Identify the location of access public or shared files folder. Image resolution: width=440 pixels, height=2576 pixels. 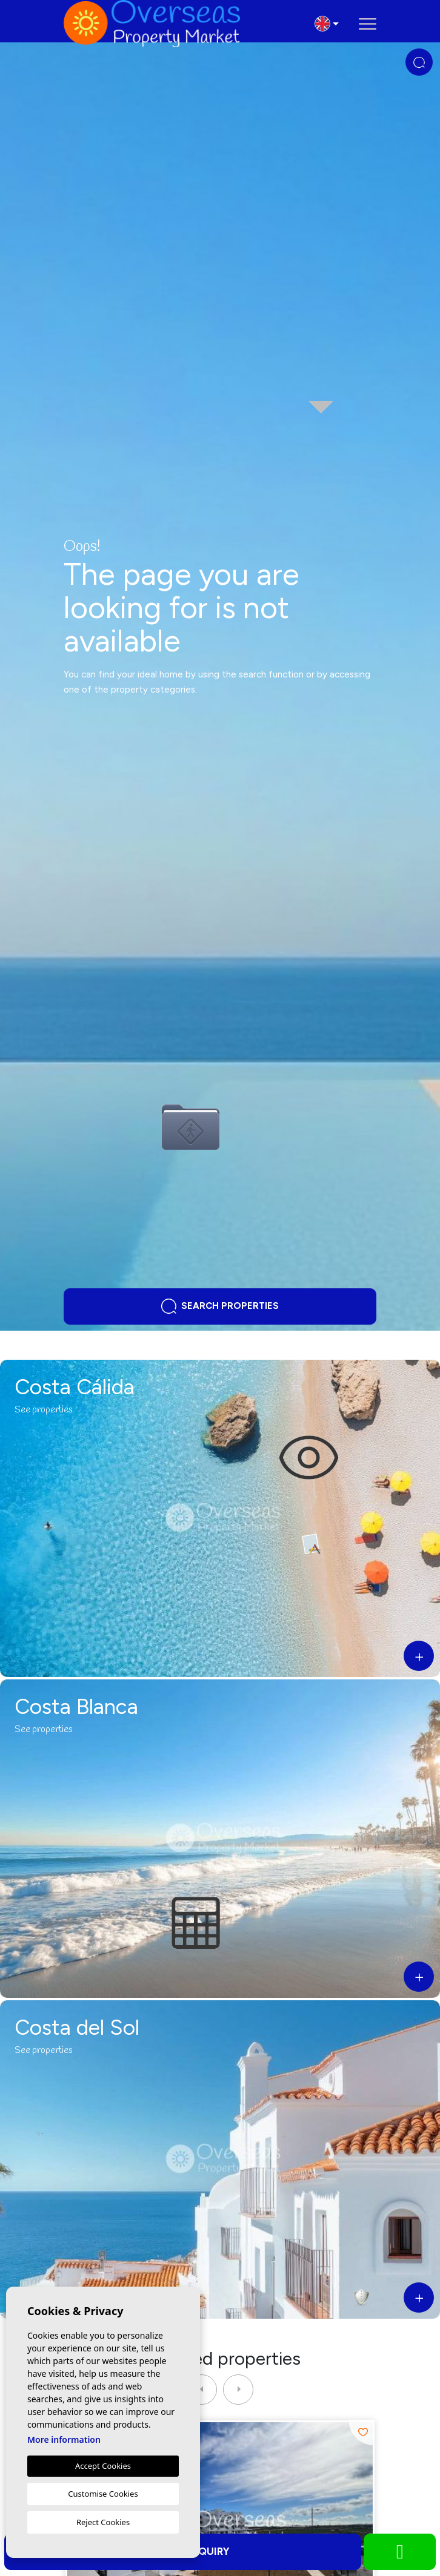
(190, 1127).